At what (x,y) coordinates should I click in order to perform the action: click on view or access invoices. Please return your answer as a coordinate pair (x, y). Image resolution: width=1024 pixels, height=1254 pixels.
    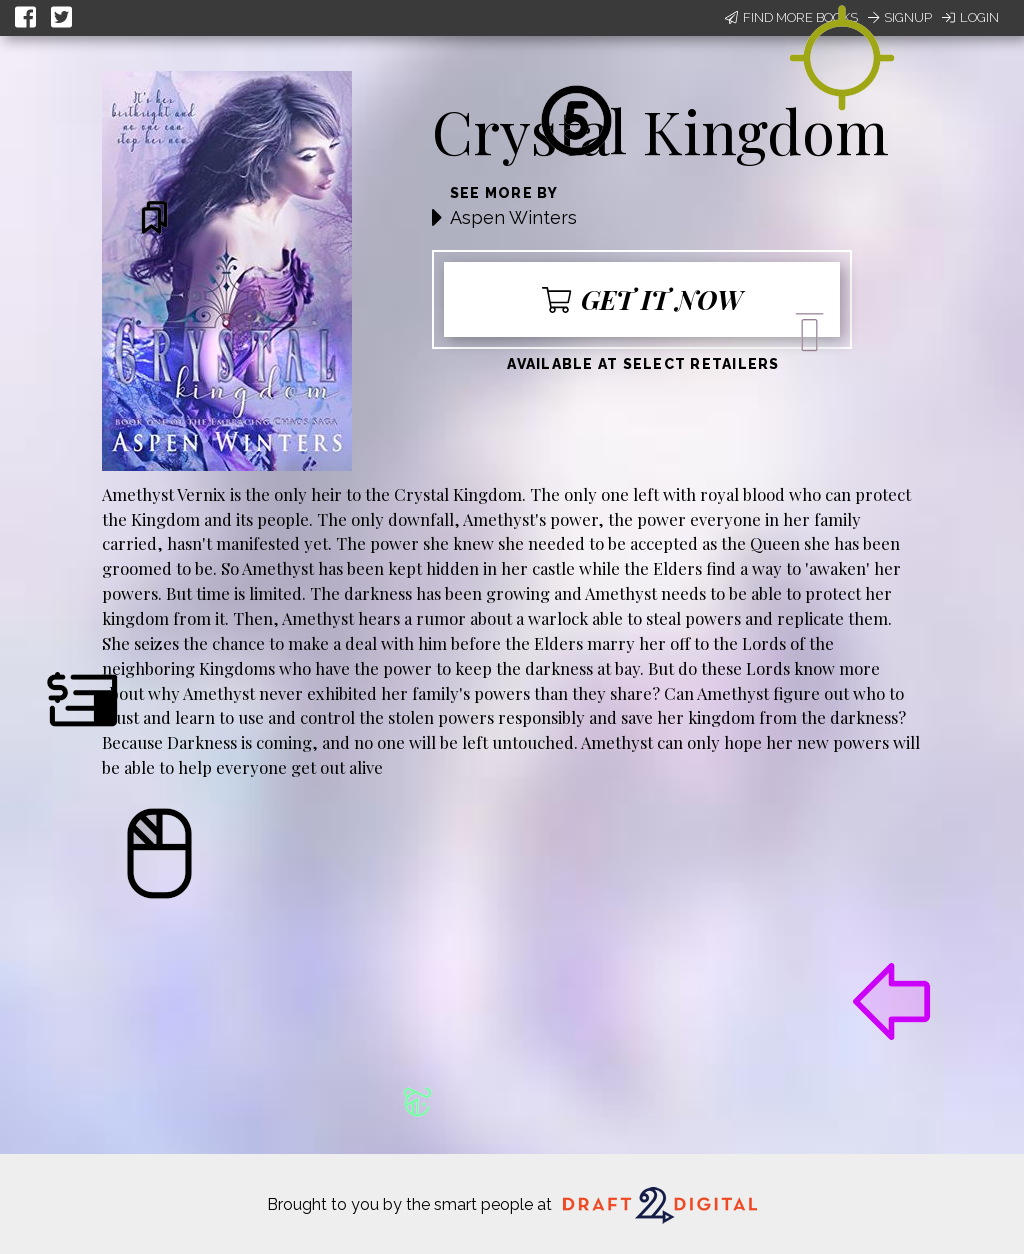
    Looking at the image, I should click on (83, 700).